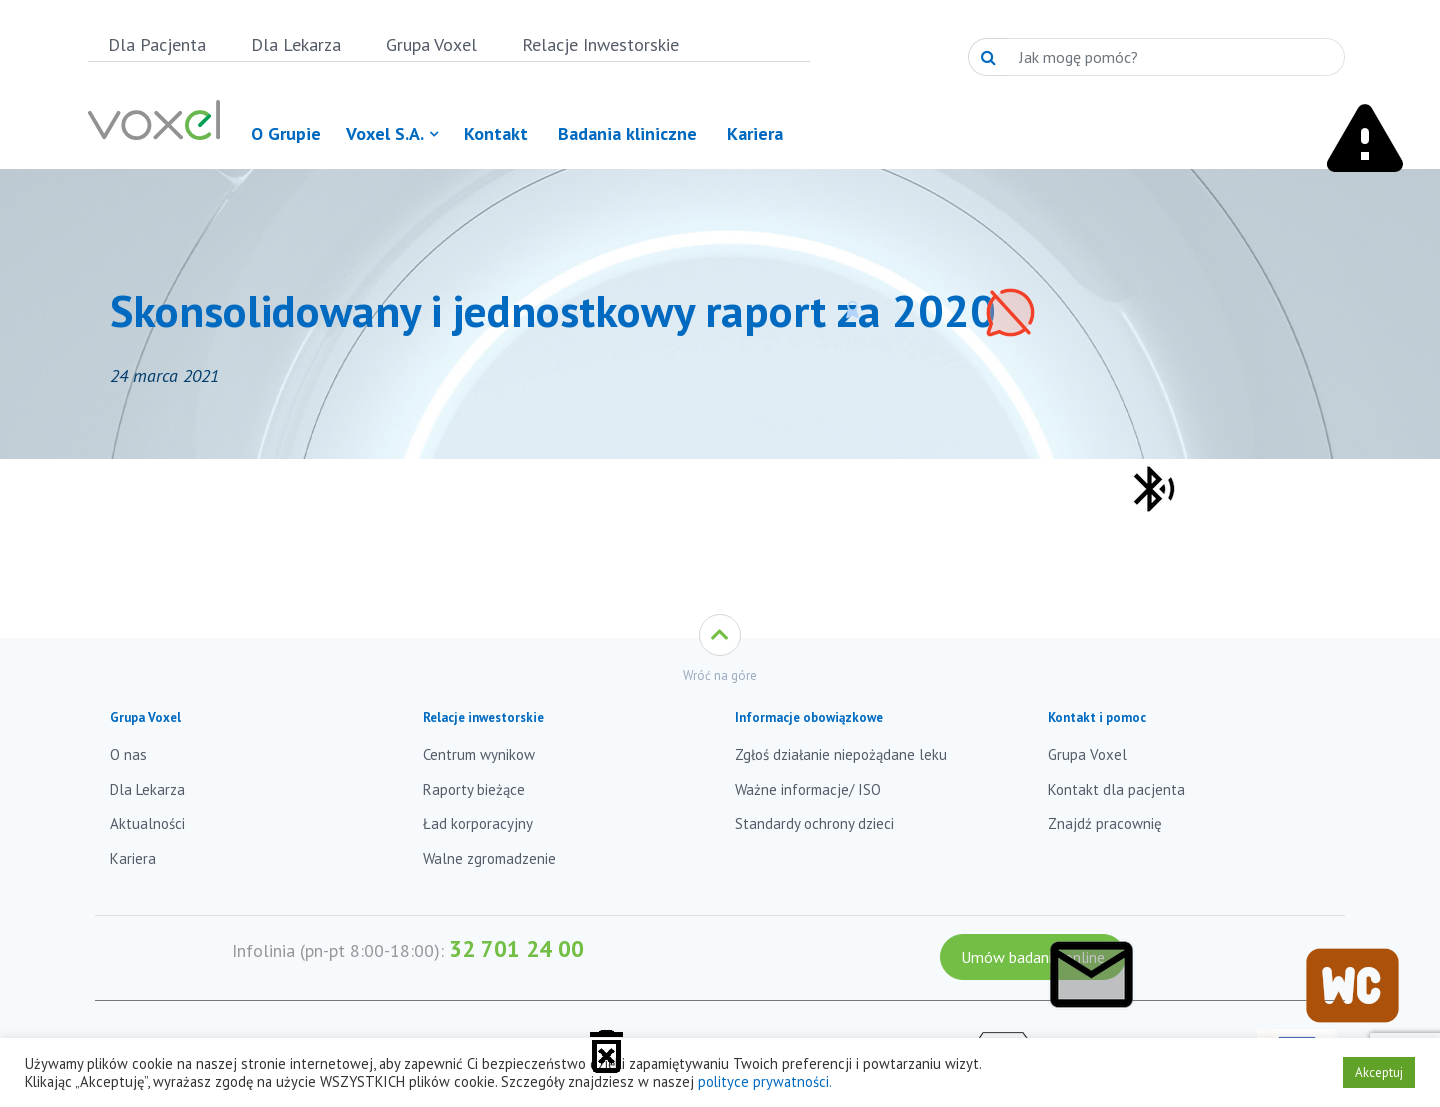 The height and width of the screenshot is (1107, 1440). What do you see at coordinates (1010, 312) in the screenshot?
I see `mute or disable chat notifications` at bounding box center [1010, 312].